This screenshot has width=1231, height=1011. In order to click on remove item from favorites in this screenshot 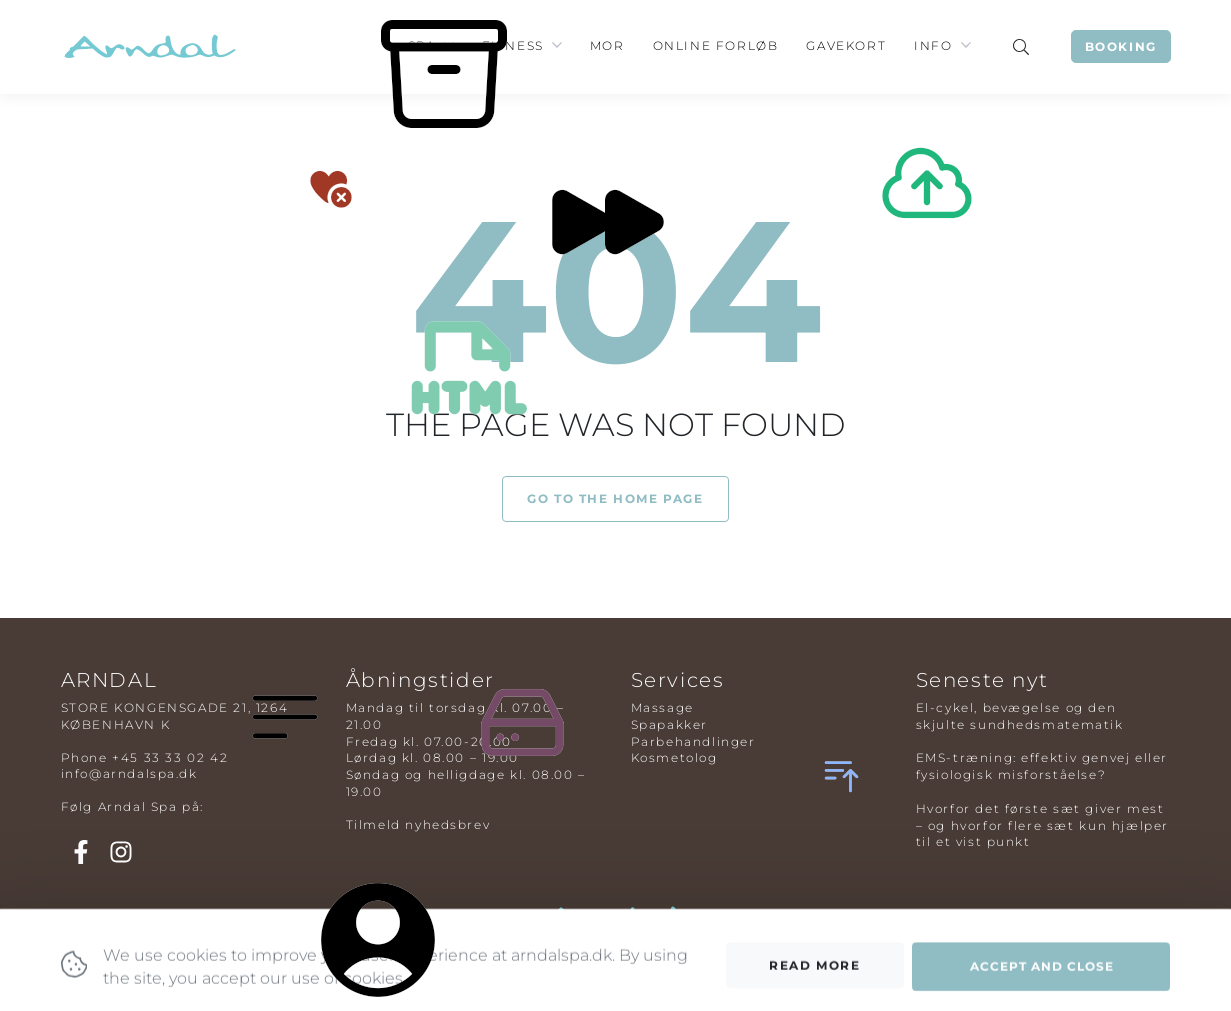, I will do `click(331, 187)`.